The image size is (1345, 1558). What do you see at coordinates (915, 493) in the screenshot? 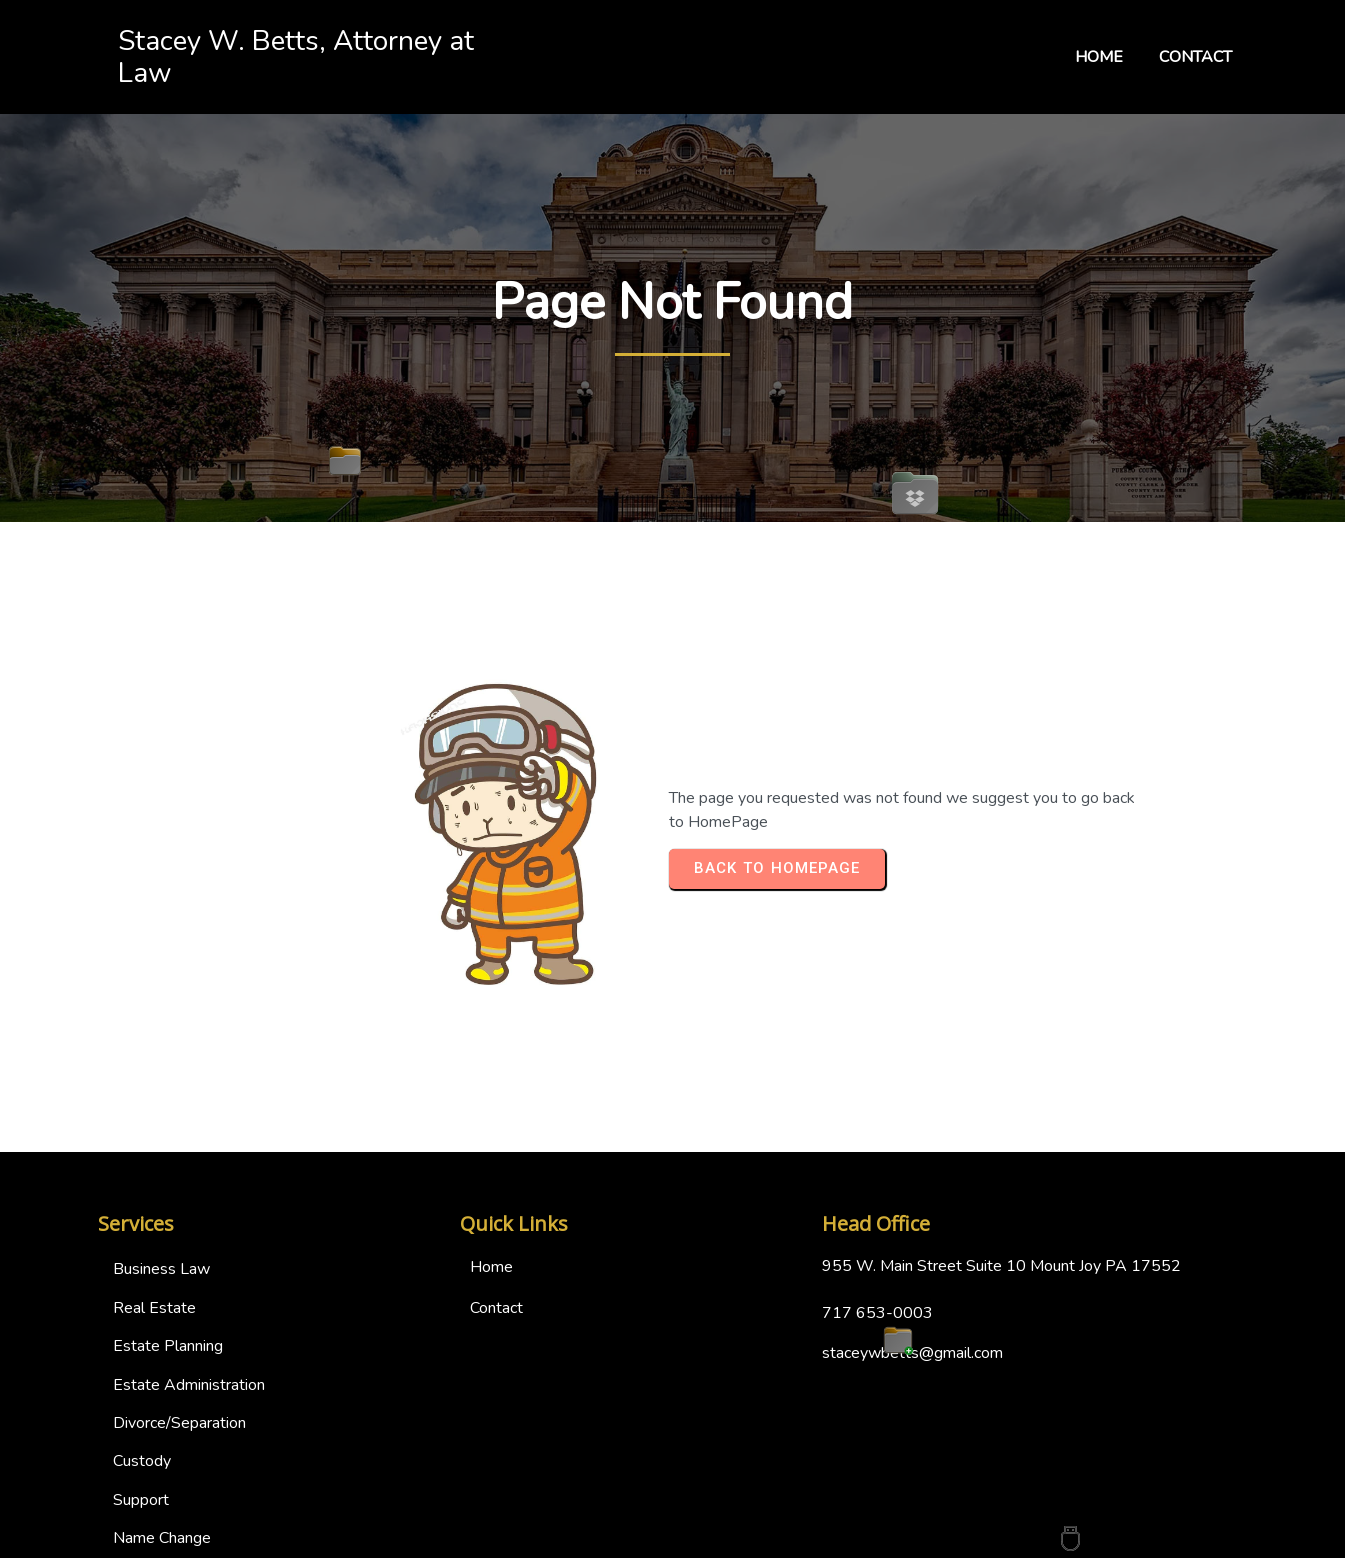
I see `open dropbox synced folder` at bounding box center [915, 493].